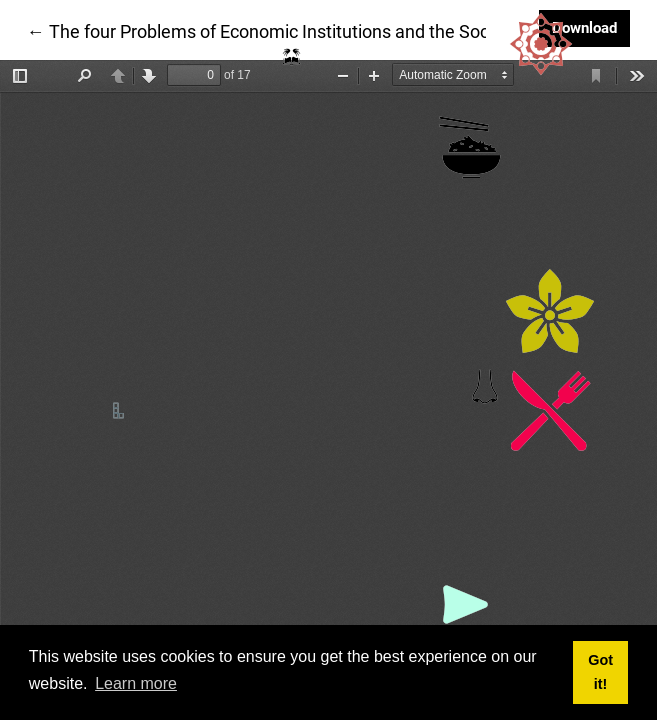 The image size is (657, 720). Describe the element at coordinates (551, 410) in the screenshot. I see `find nearby restaurants or dining options` at that location.